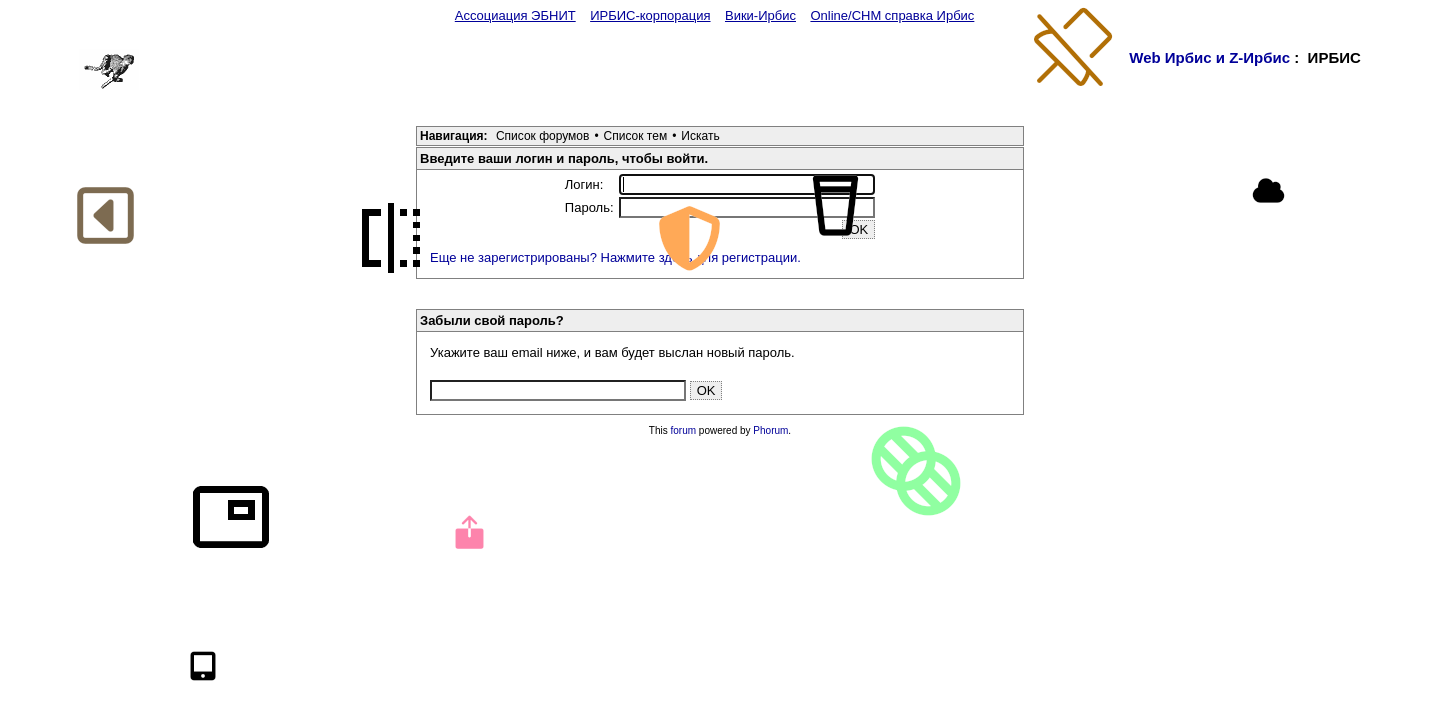 This screenshot has width=1440, height=720. I want to click on exclude overlapping items from selection, so click(916, 471).